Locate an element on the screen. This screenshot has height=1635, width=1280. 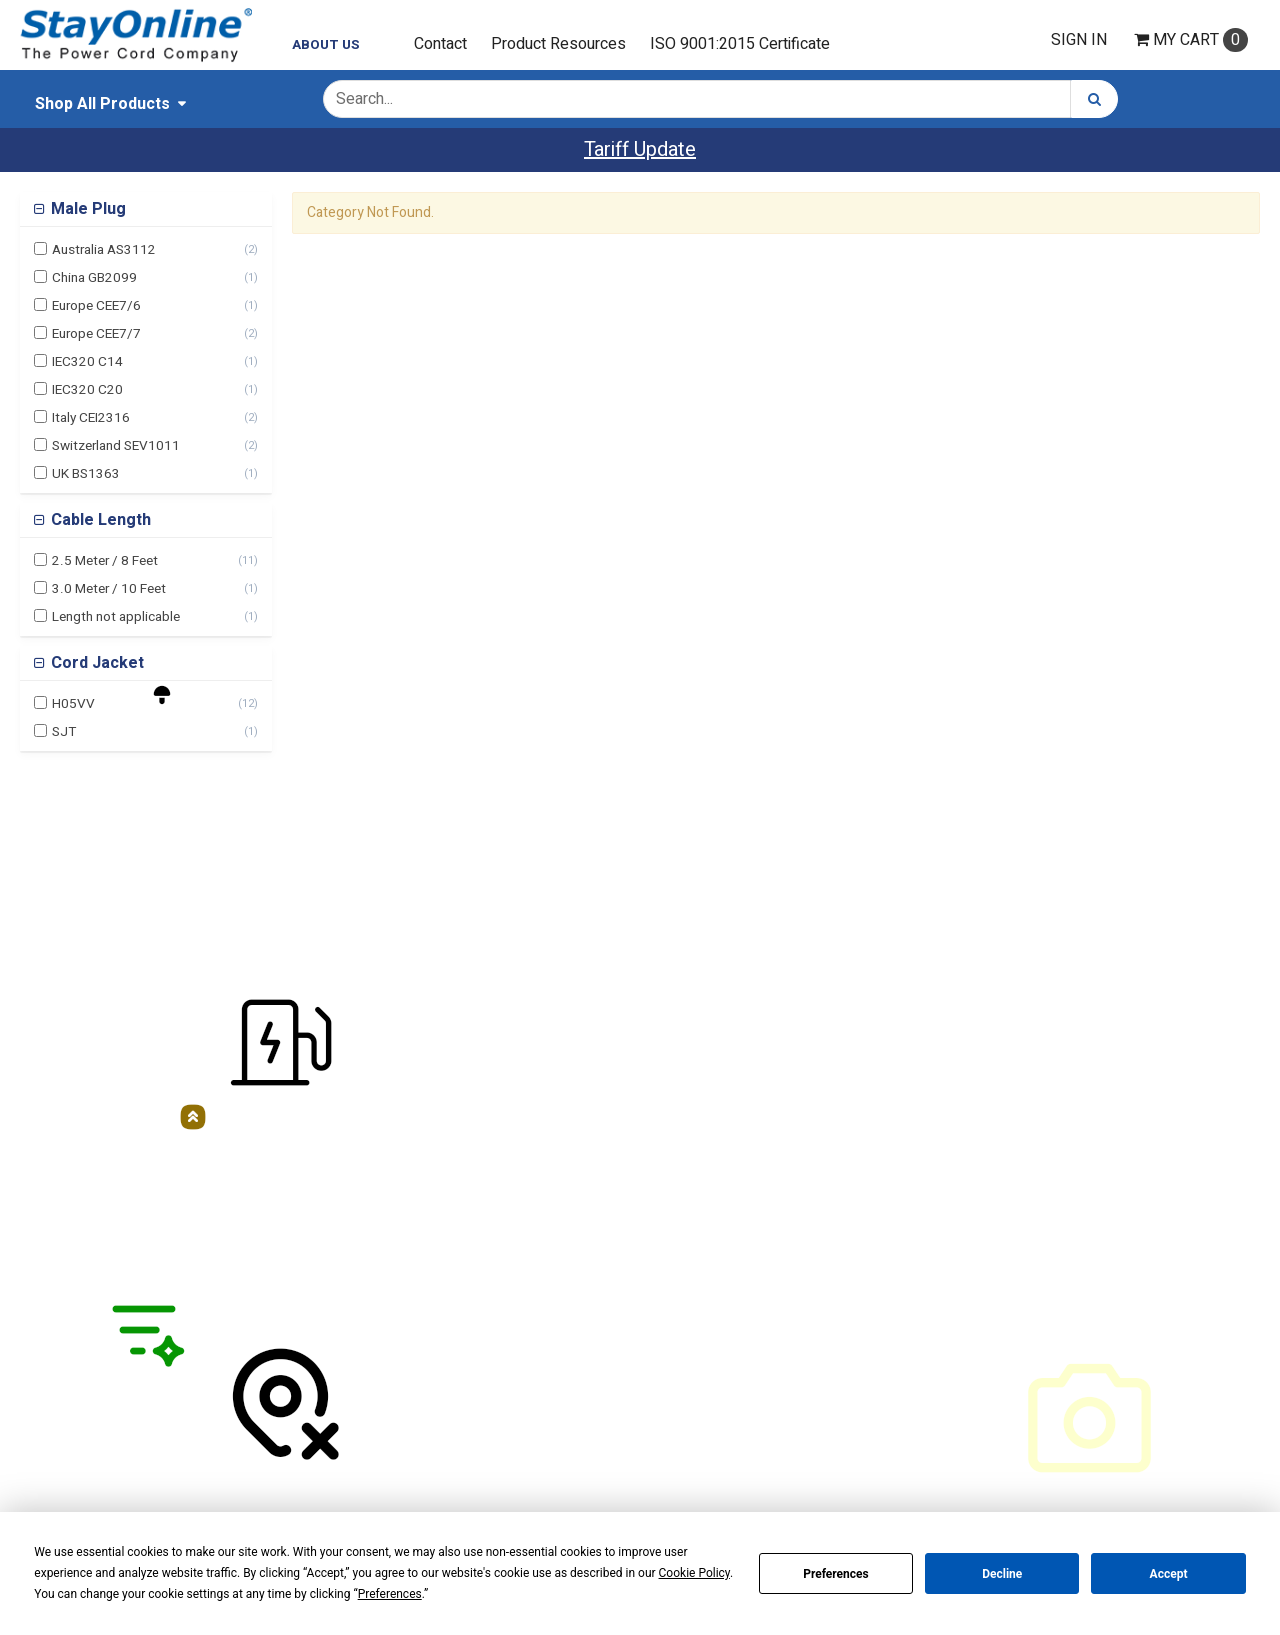
find nearby electric vehicle charging stations is located at coordinates (277, 1042).